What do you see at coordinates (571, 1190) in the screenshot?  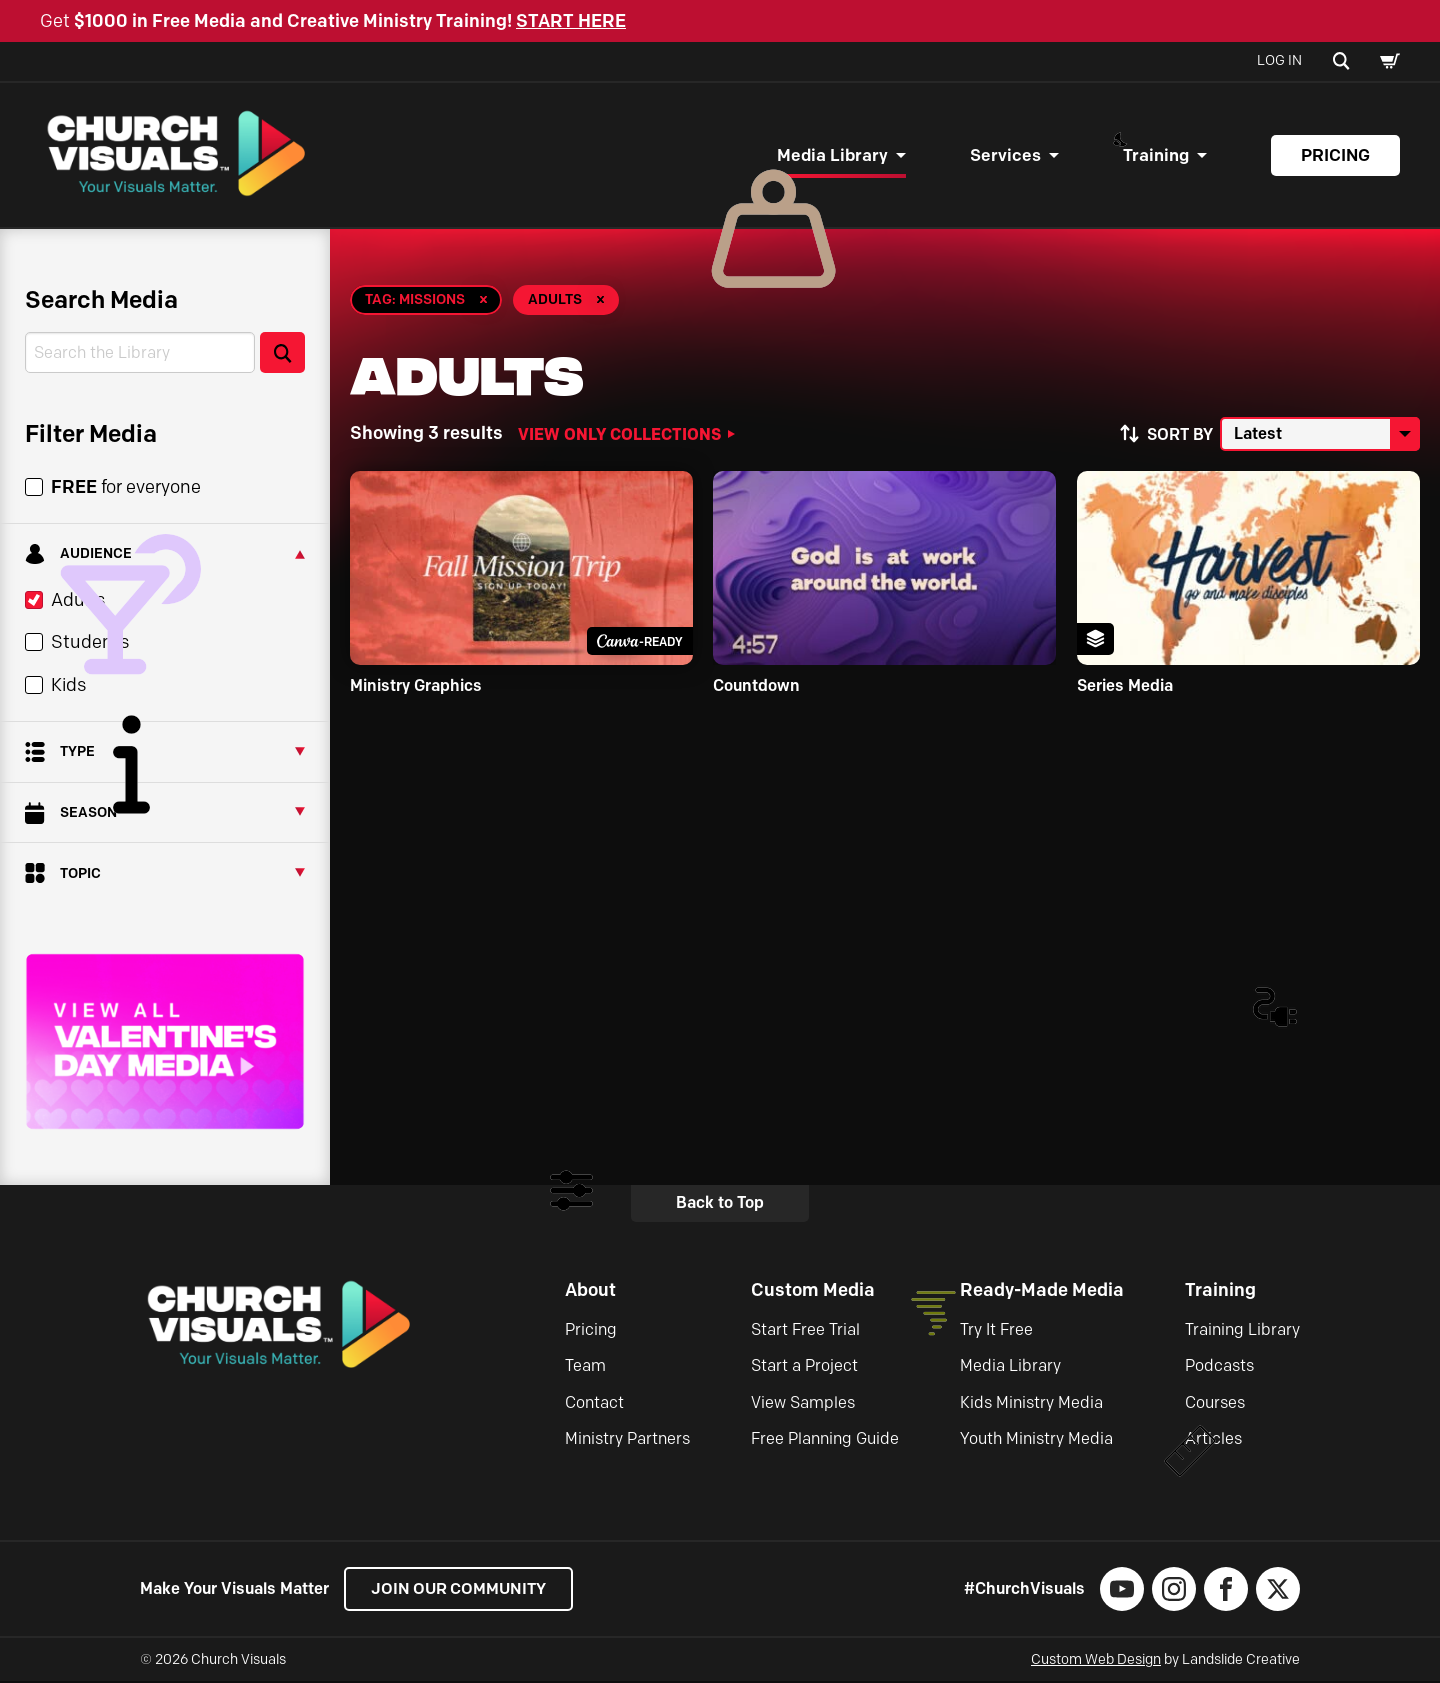 I see `adjust settings or preferences` at bounding box center [571, 1190].